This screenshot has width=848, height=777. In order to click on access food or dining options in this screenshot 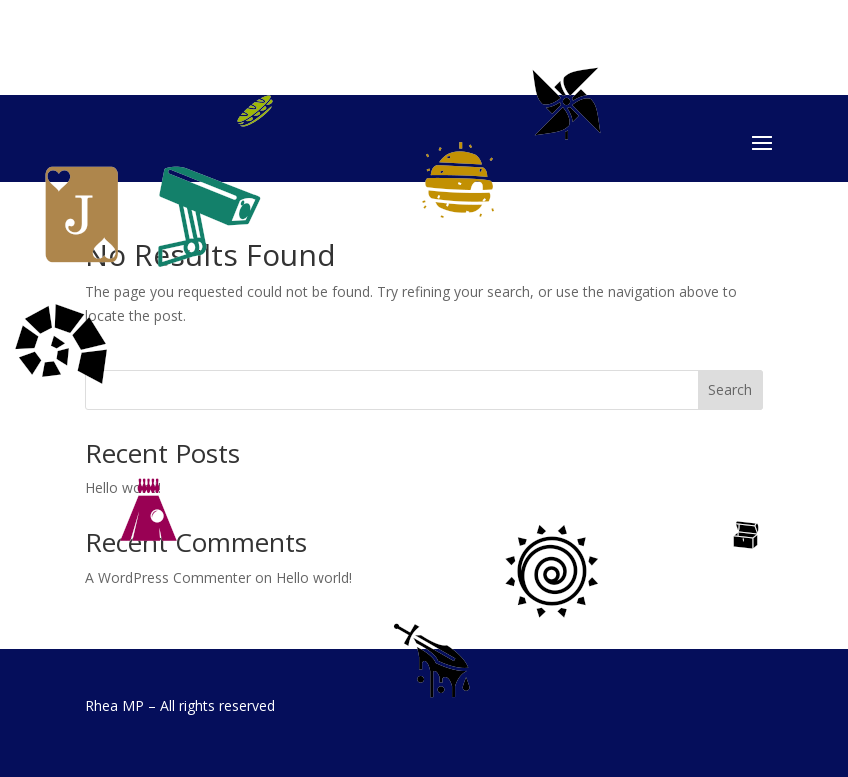, I will do `click(255, 111)`.